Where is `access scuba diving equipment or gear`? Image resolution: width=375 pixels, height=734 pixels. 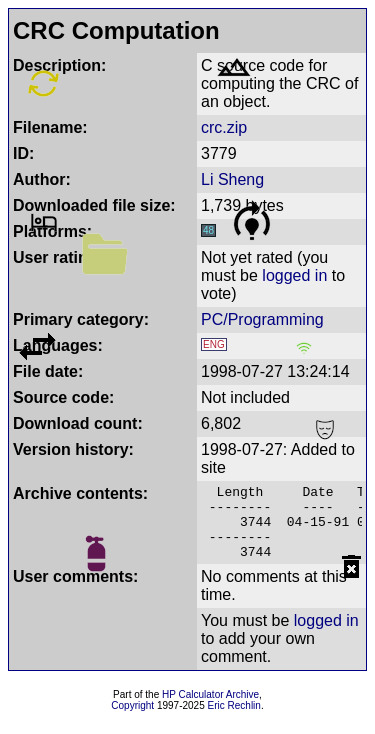
access scuba diving equipment or gear is located at coordinates (96, 553).